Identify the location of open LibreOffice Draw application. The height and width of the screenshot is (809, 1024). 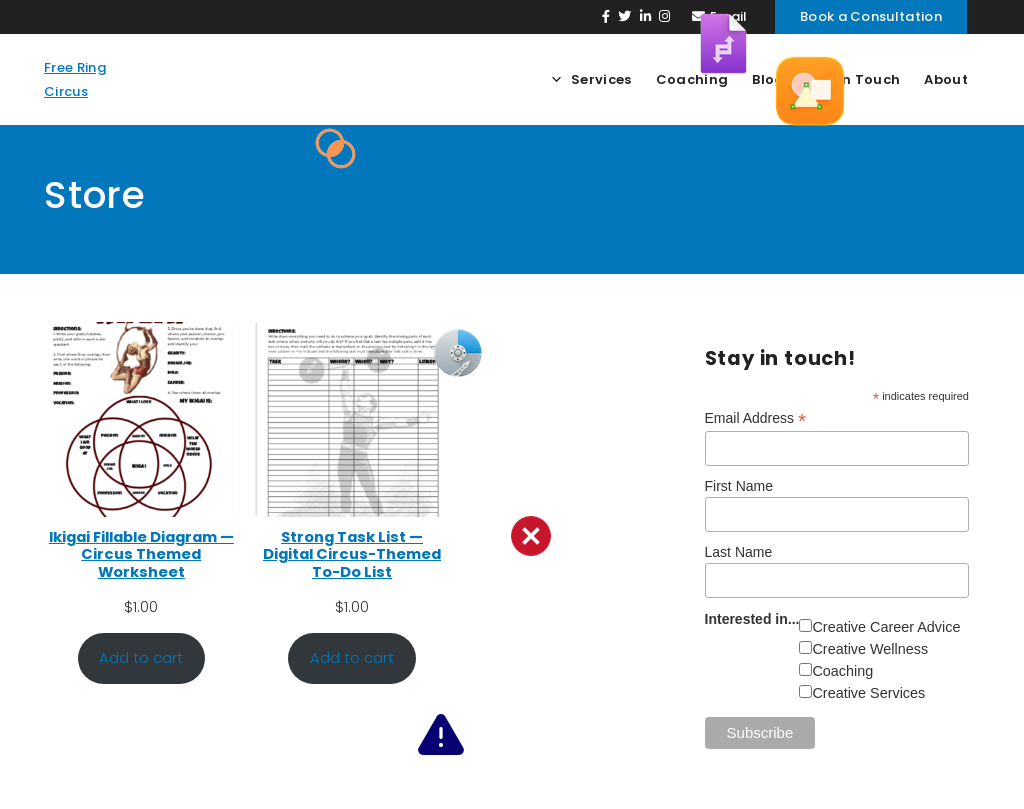
(810, 91).